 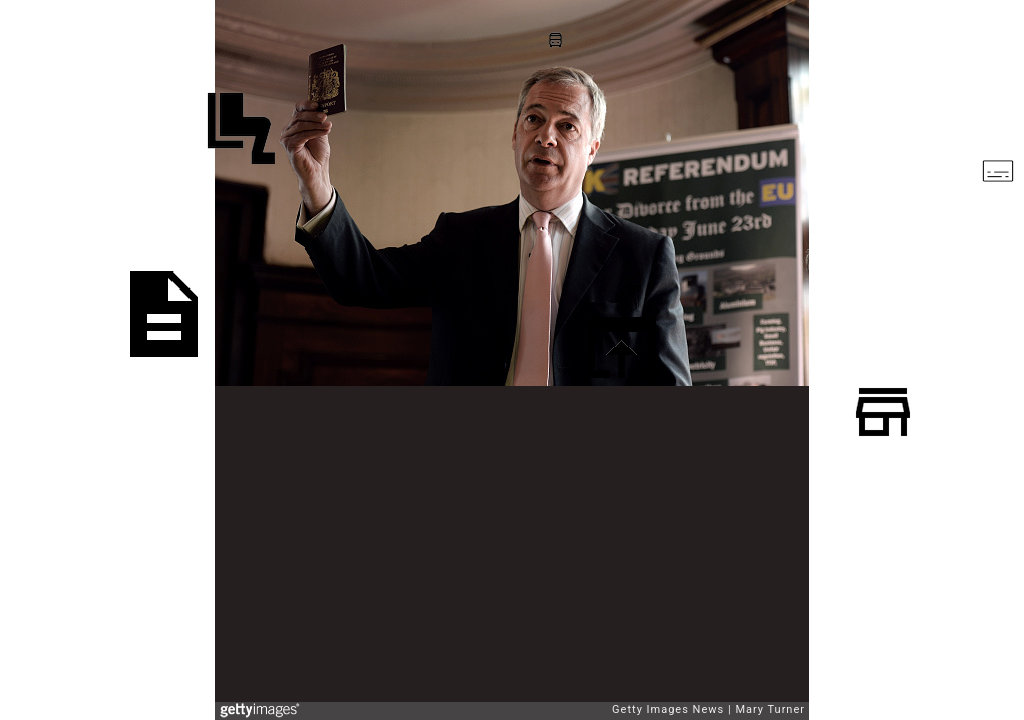 What do you see at coordinates (621, 347) in the screenshot?
I see `open link in browser` at bounding box center [621, 347].